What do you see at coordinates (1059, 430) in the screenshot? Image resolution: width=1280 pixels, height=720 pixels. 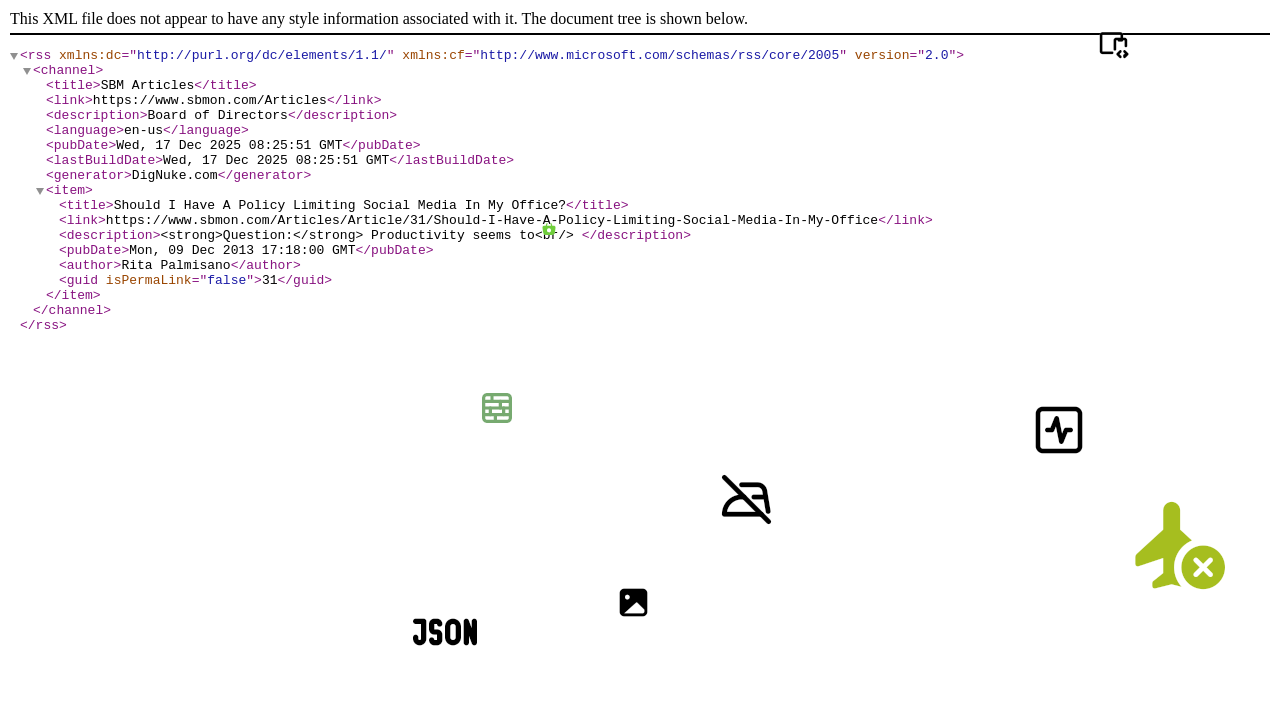 I see `view activity or system status` at bounding box center [1059, 430].